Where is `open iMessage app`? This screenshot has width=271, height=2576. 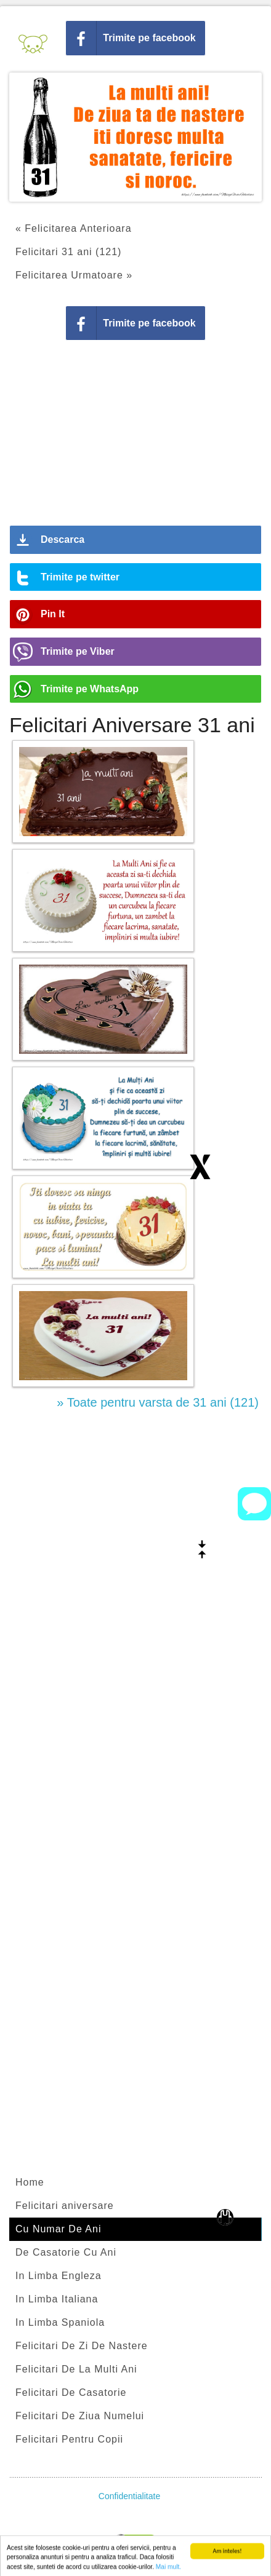
open iMessage app is located at coordinates (254, 1504).